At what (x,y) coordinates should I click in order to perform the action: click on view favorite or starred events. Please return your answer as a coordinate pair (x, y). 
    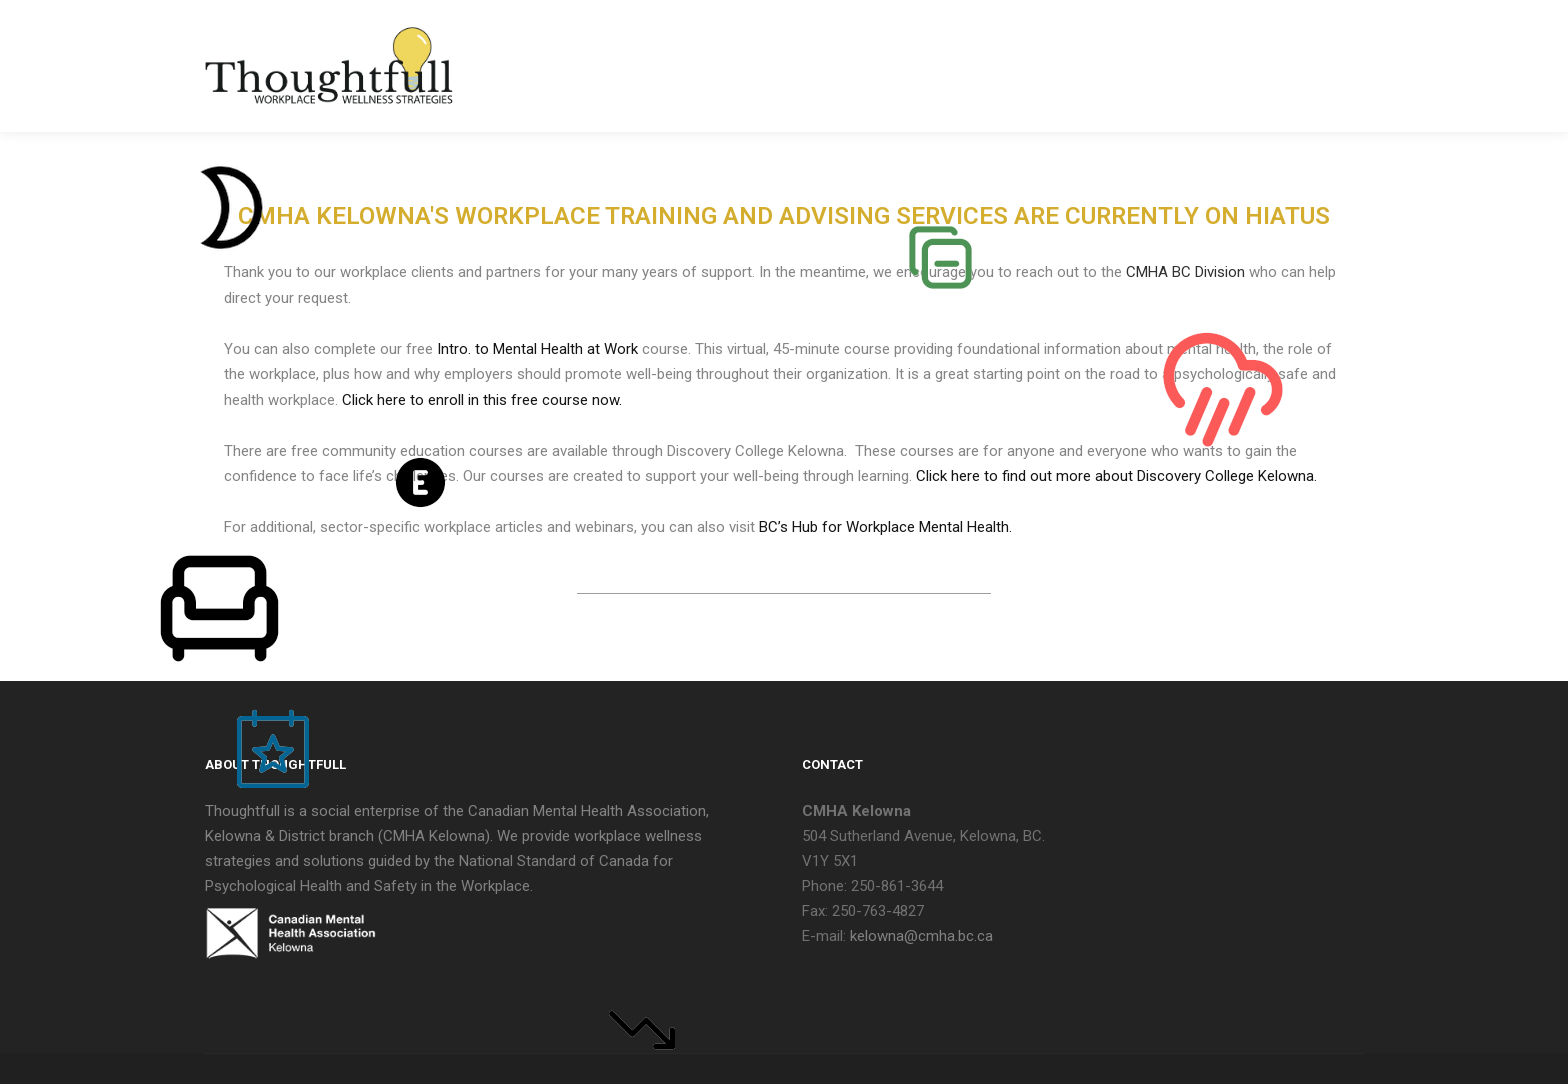
    Looking at the image, I should click on (273, 752).